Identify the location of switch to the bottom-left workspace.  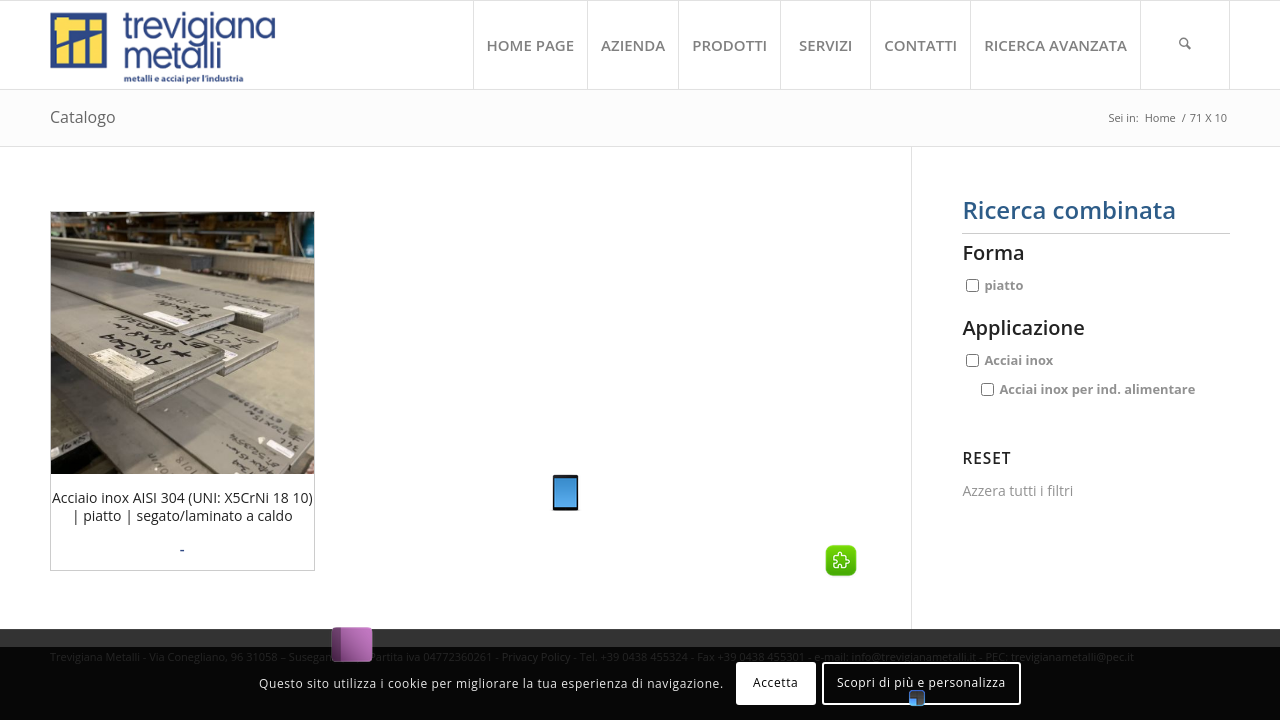
(917, 698).